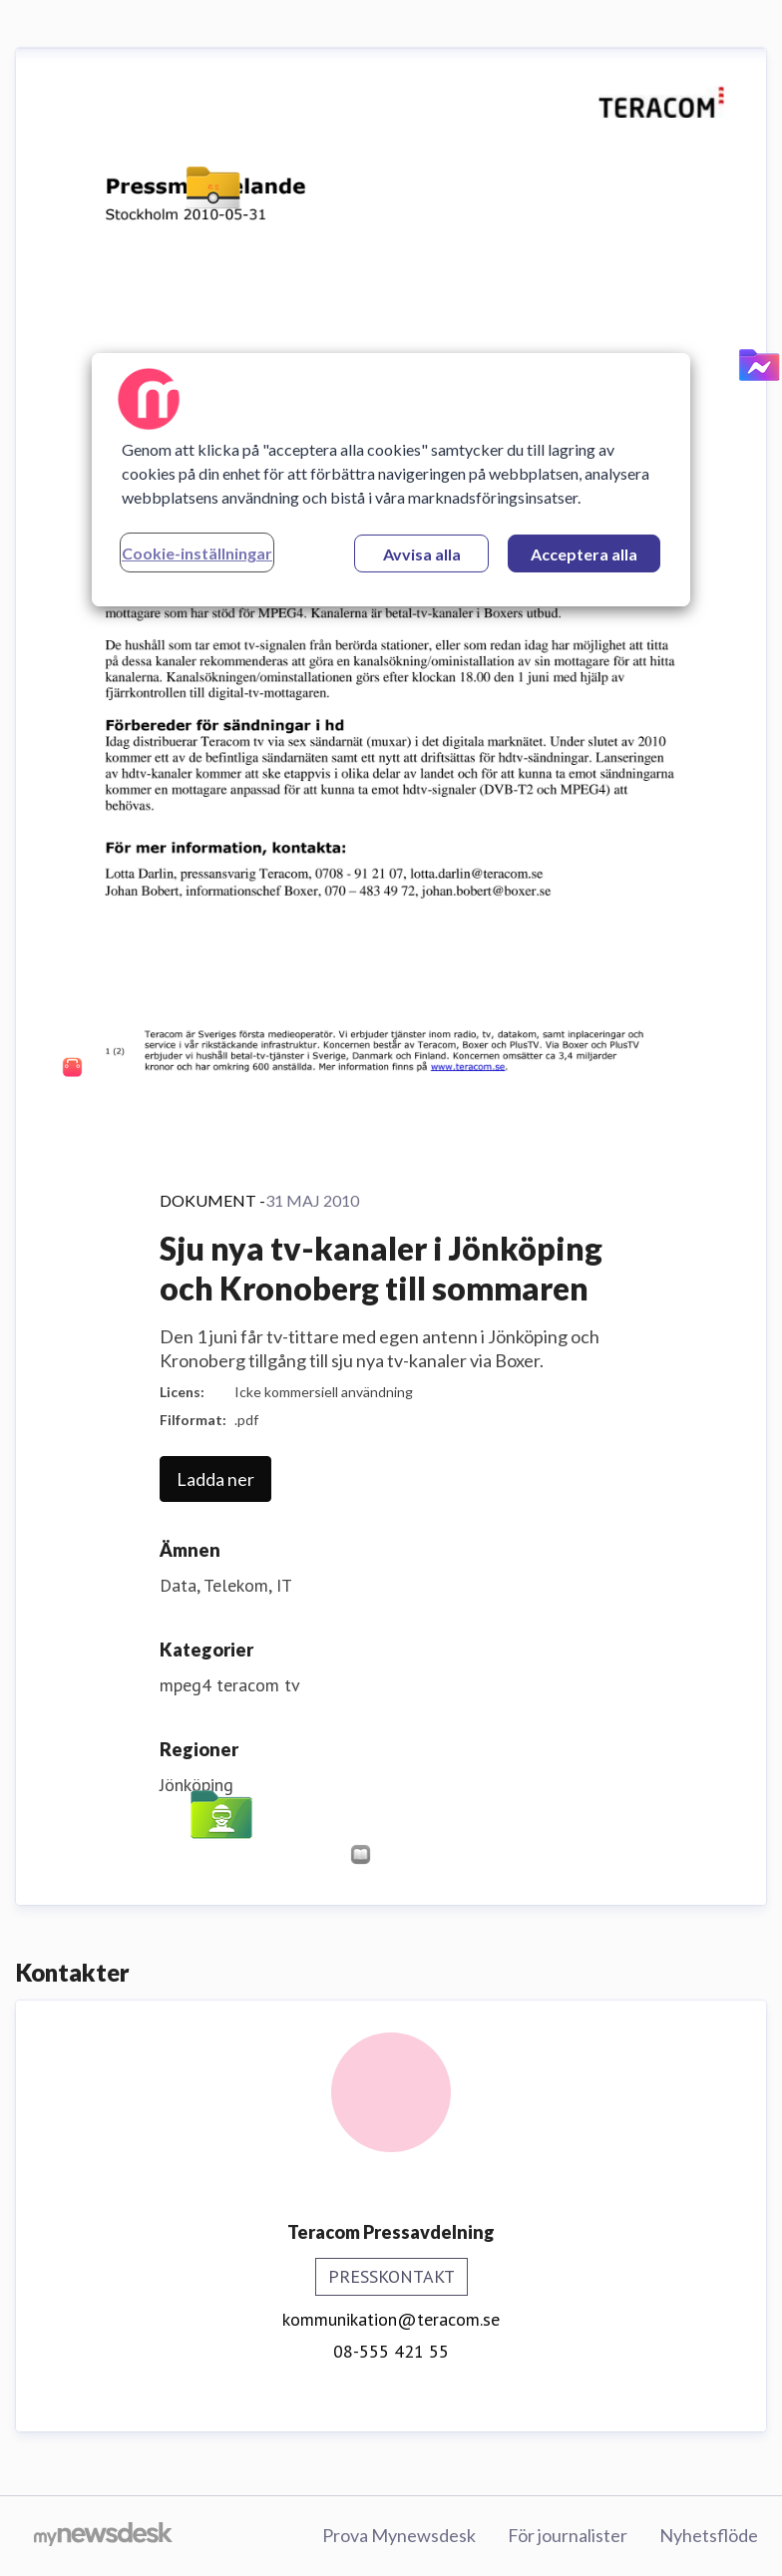 The image size is (782, 2576). Describe the element at coordinates (360, 1854) in the screenshot. I see `open the Books app` at that location.